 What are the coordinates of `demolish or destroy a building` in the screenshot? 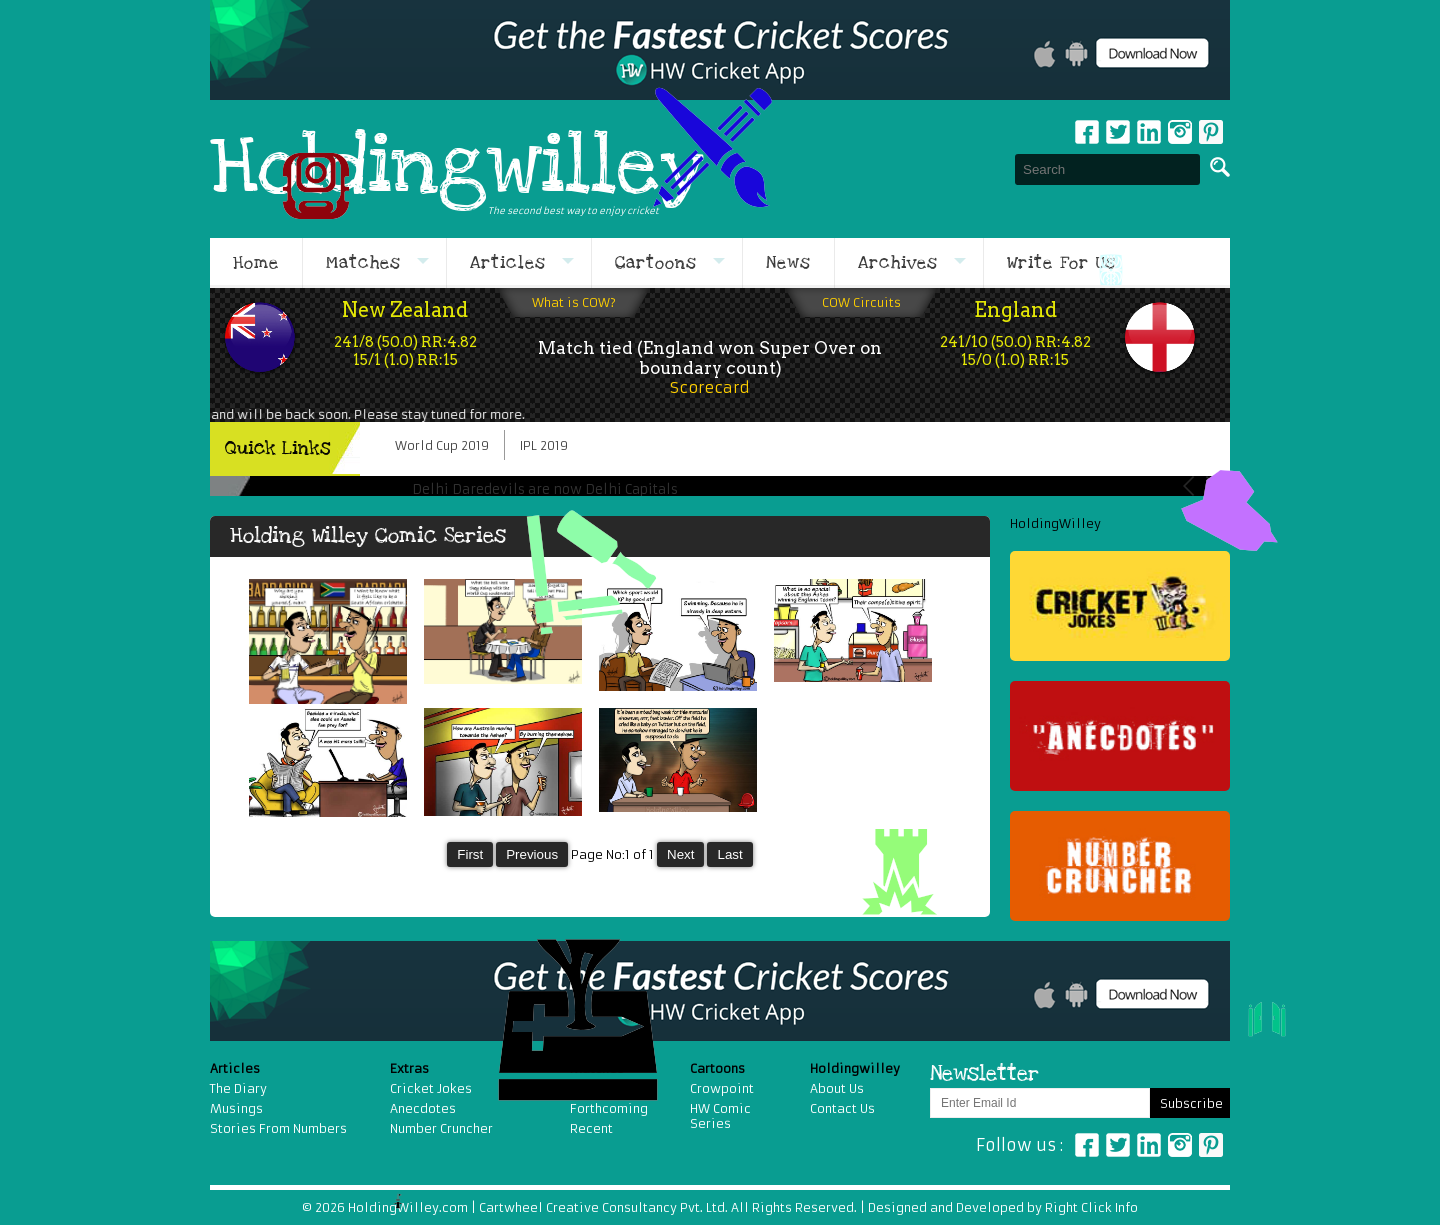 It's located at (899, 871).